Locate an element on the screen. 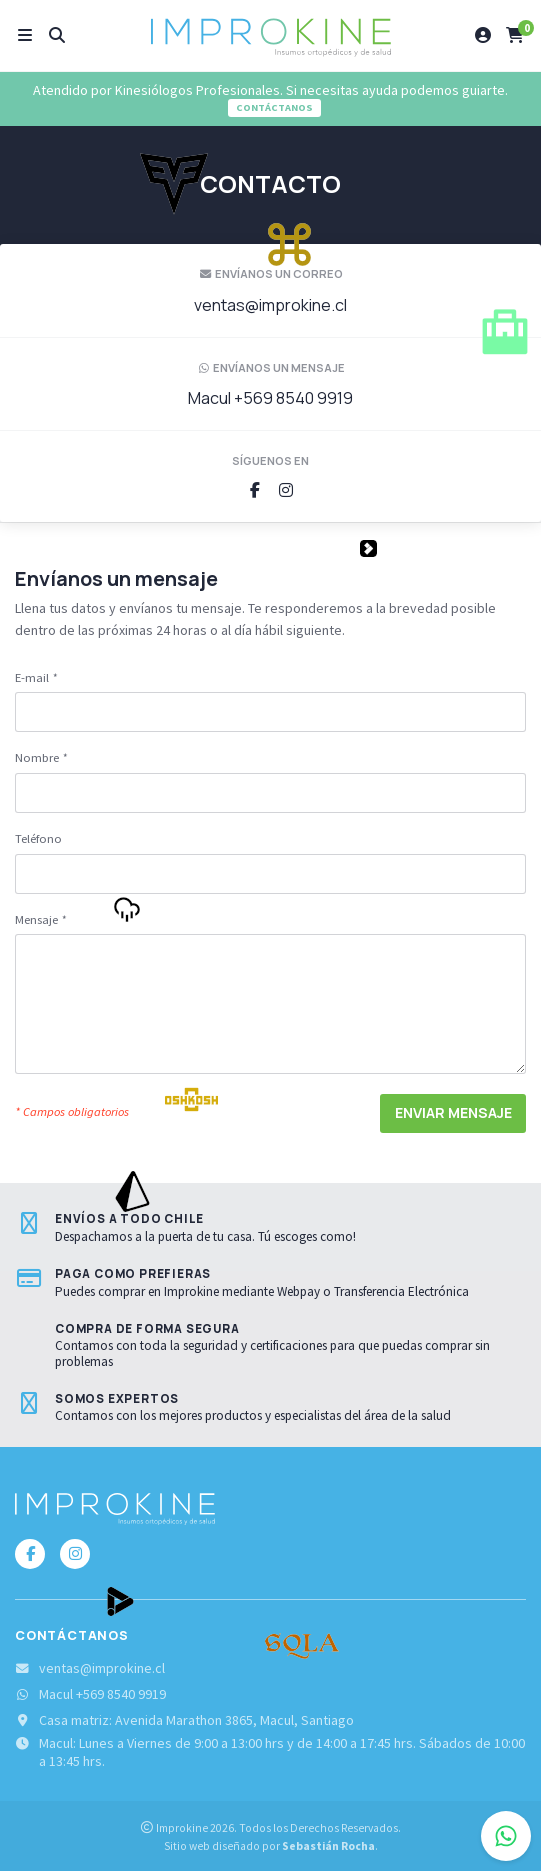 Image resolution: width=541 pixels, height=1871 pixels. Oshkosh Corporation brand logo is located at coordinates (191, 1099).